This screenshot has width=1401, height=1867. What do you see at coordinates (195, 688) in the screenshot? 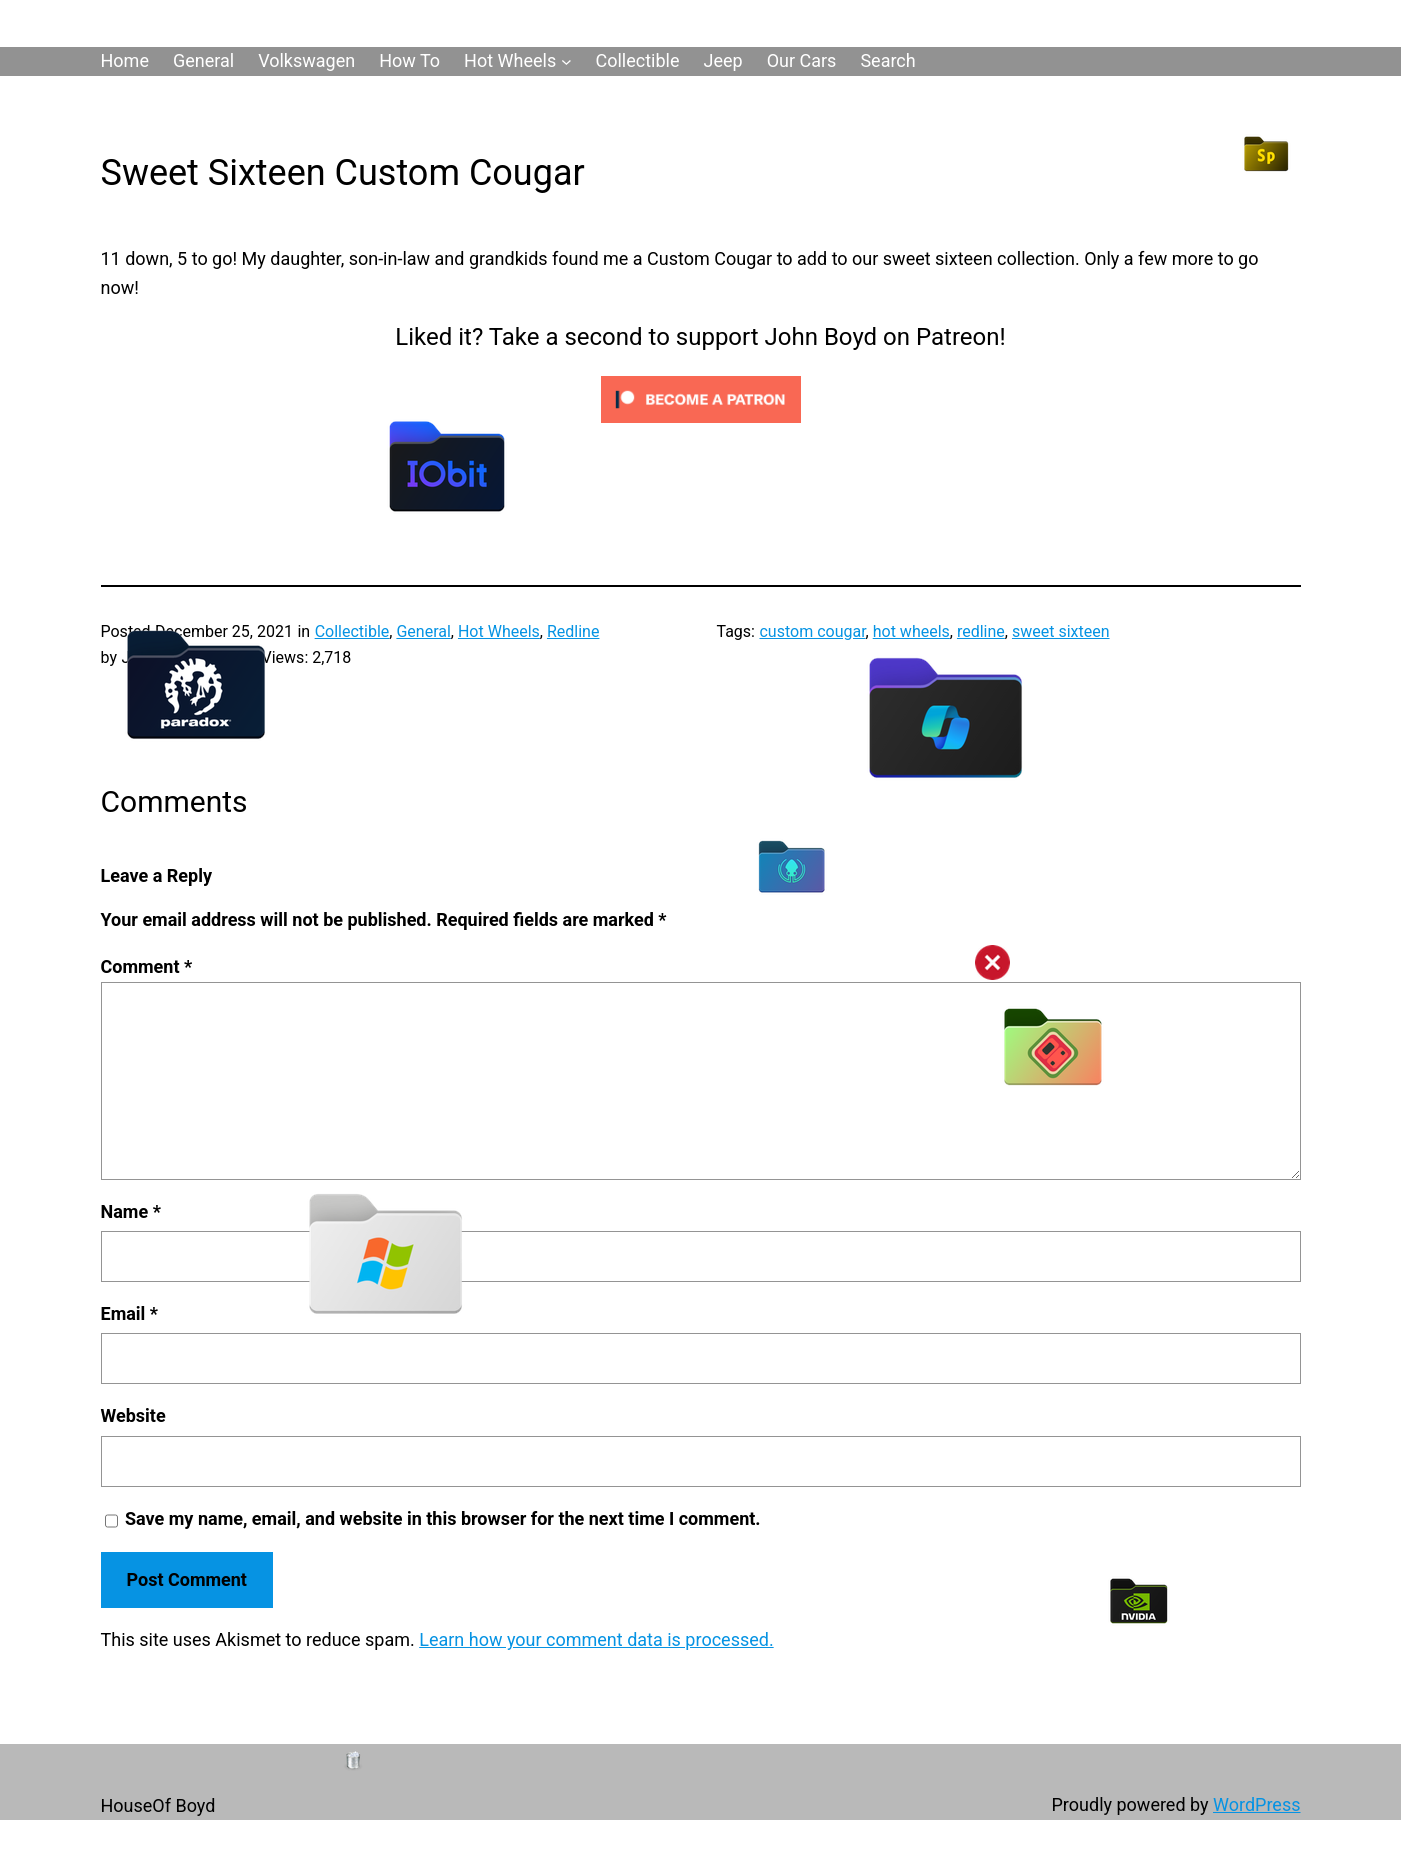
I see `open paradox interactive game files folder` at bounding box center [195, 688].